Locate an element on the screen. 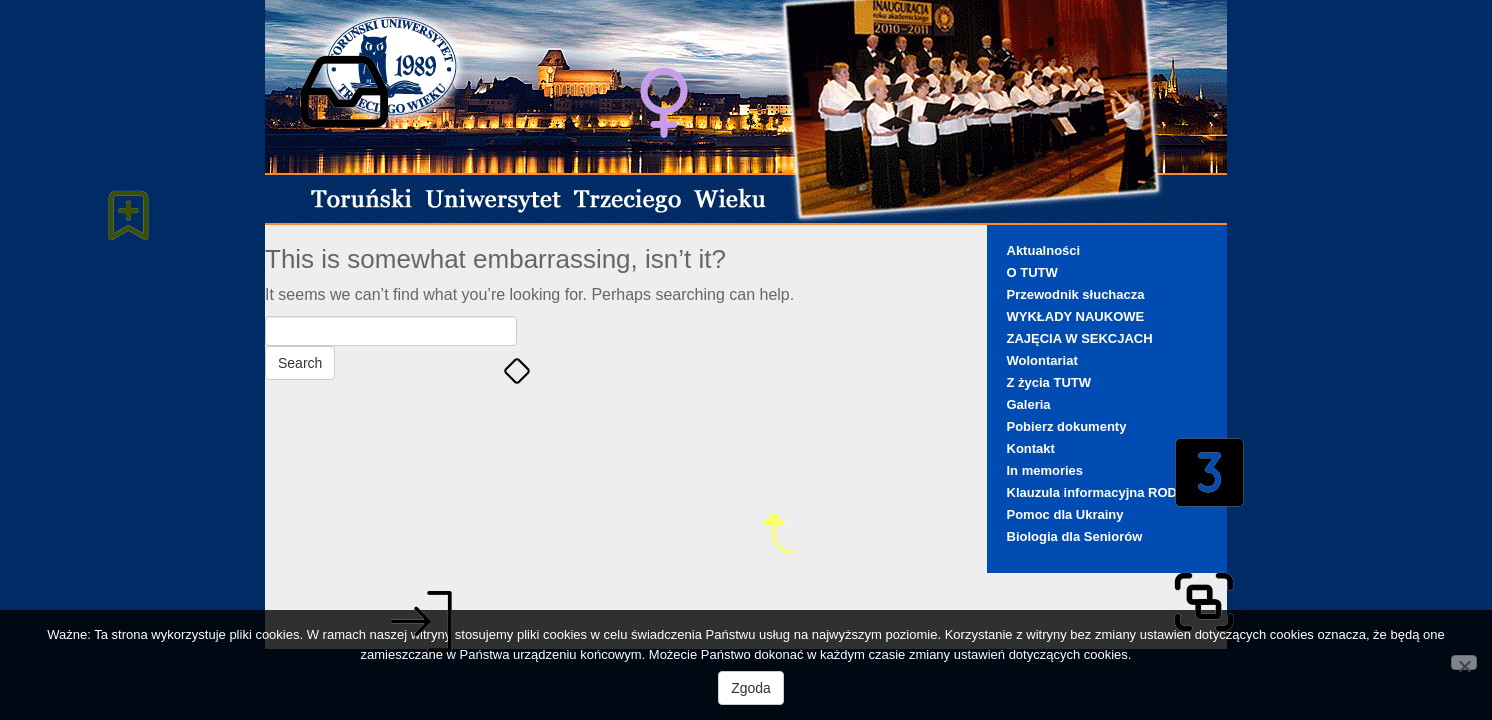 This screenshot has width=1492, height=720. select option three from a numbered list is located at coordinates (1209, 472).